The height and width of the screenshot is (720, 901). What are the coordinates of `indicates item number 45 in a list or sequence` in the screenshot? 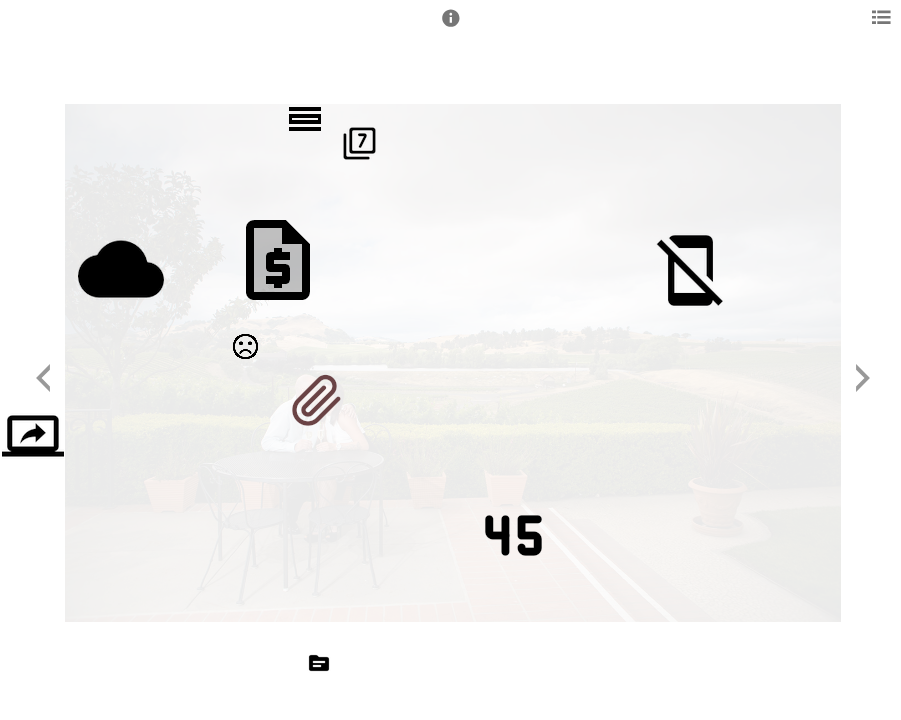 It's located at (513, 535).